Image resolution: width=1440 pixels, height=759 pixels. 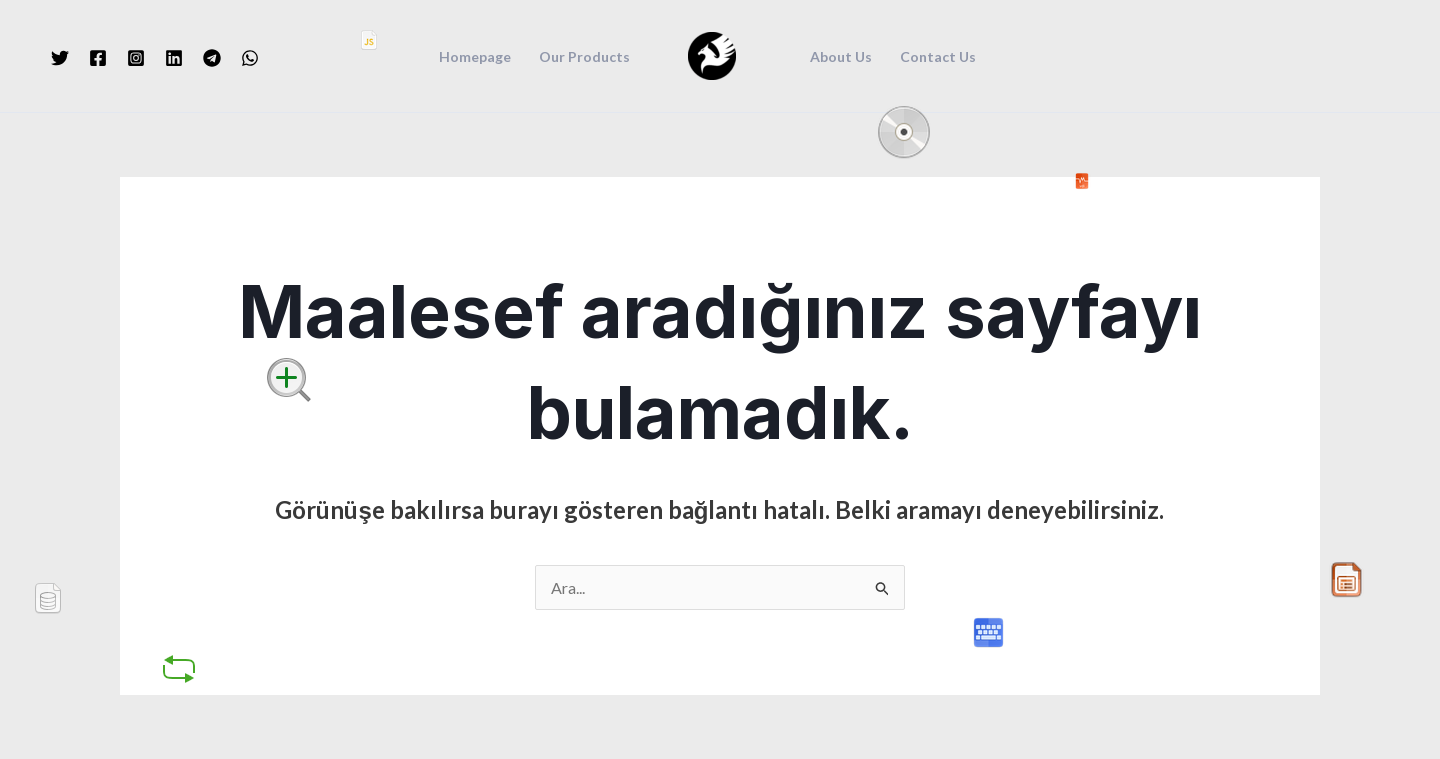 I want to click on sqlite3 database file, so click(x=48, y=598).